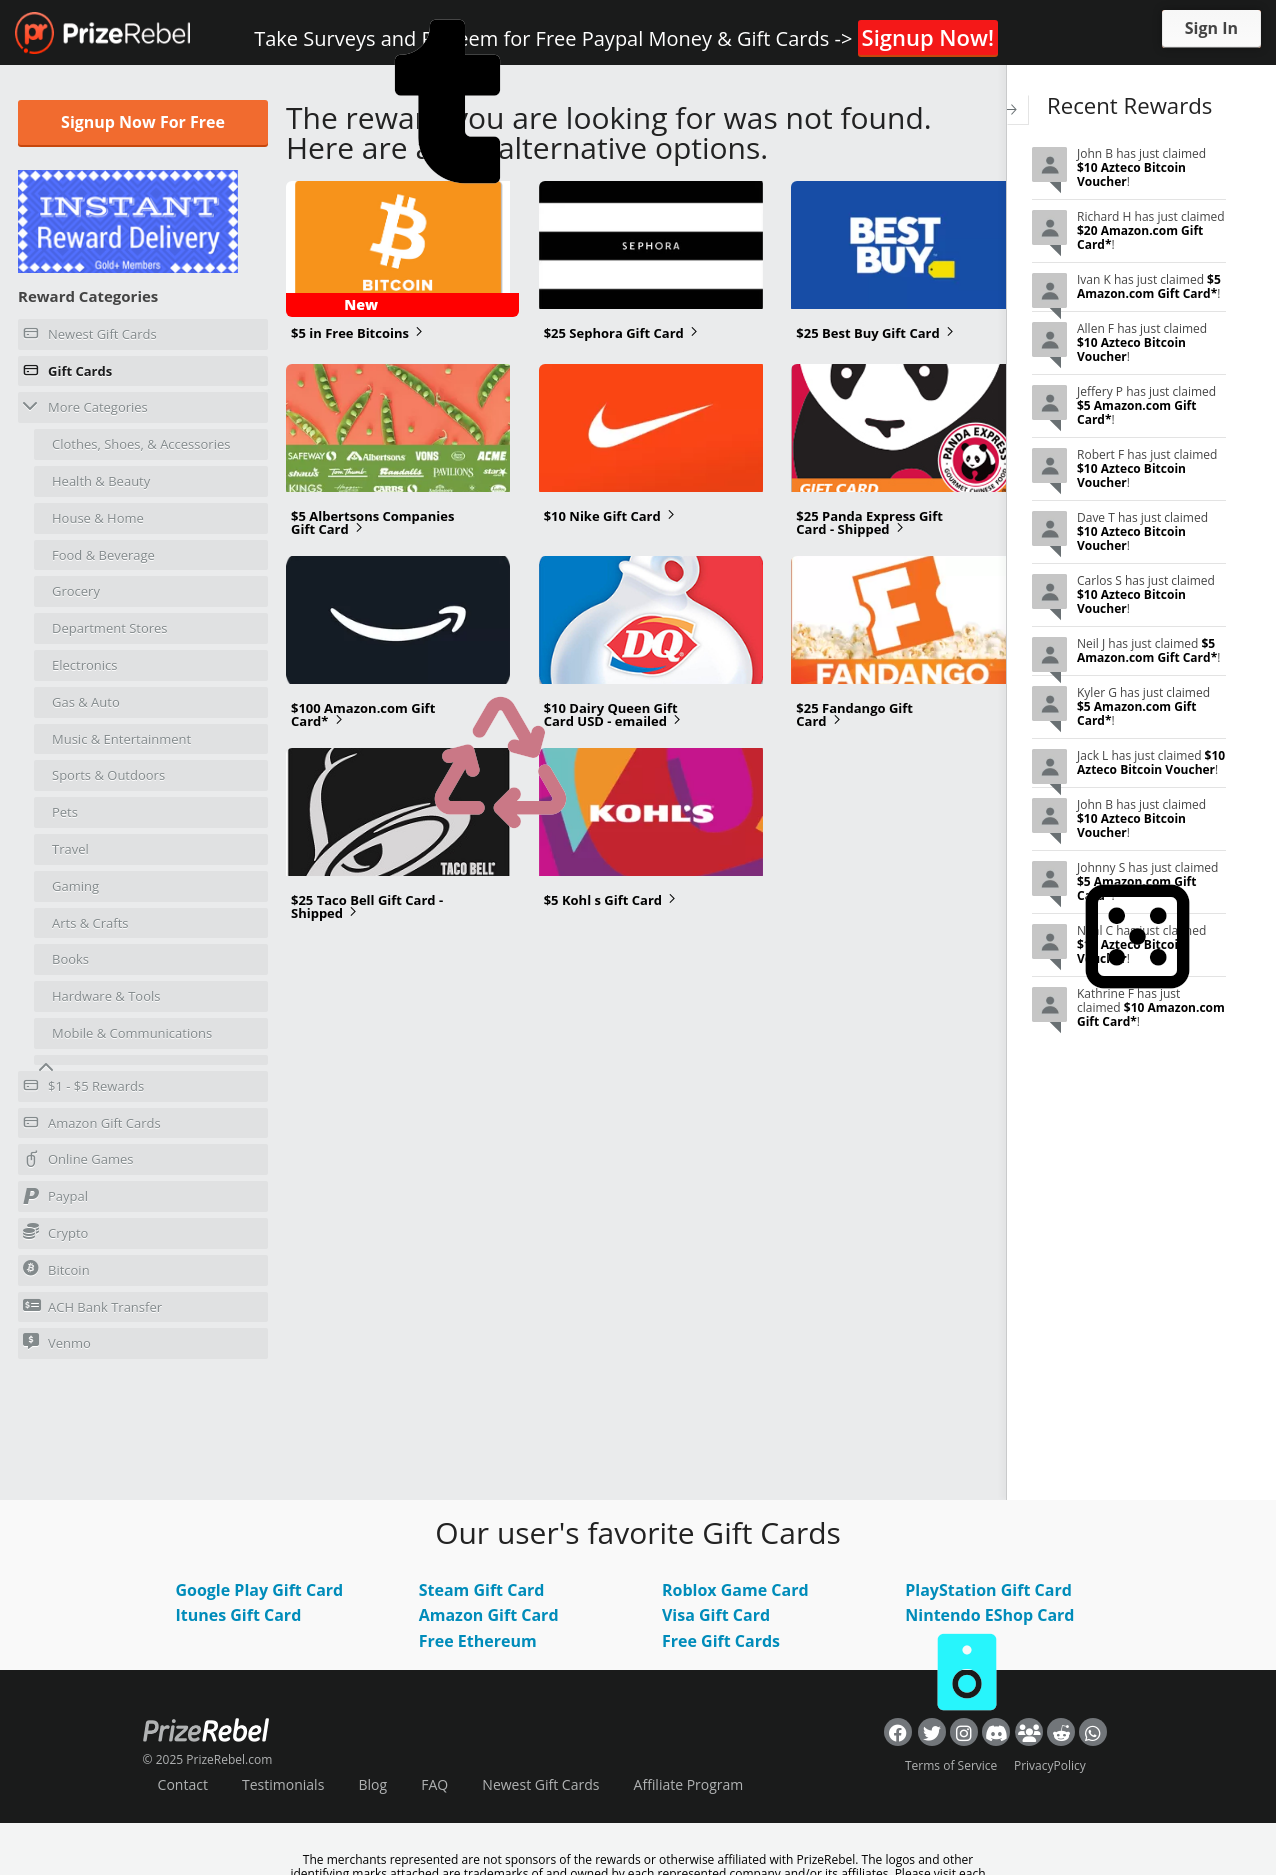 This screenshot has height=1875, width=1276. Describe the element at coordinates (1137, 936) in the screenshot. I see `roll dice or generate random number` at that location.